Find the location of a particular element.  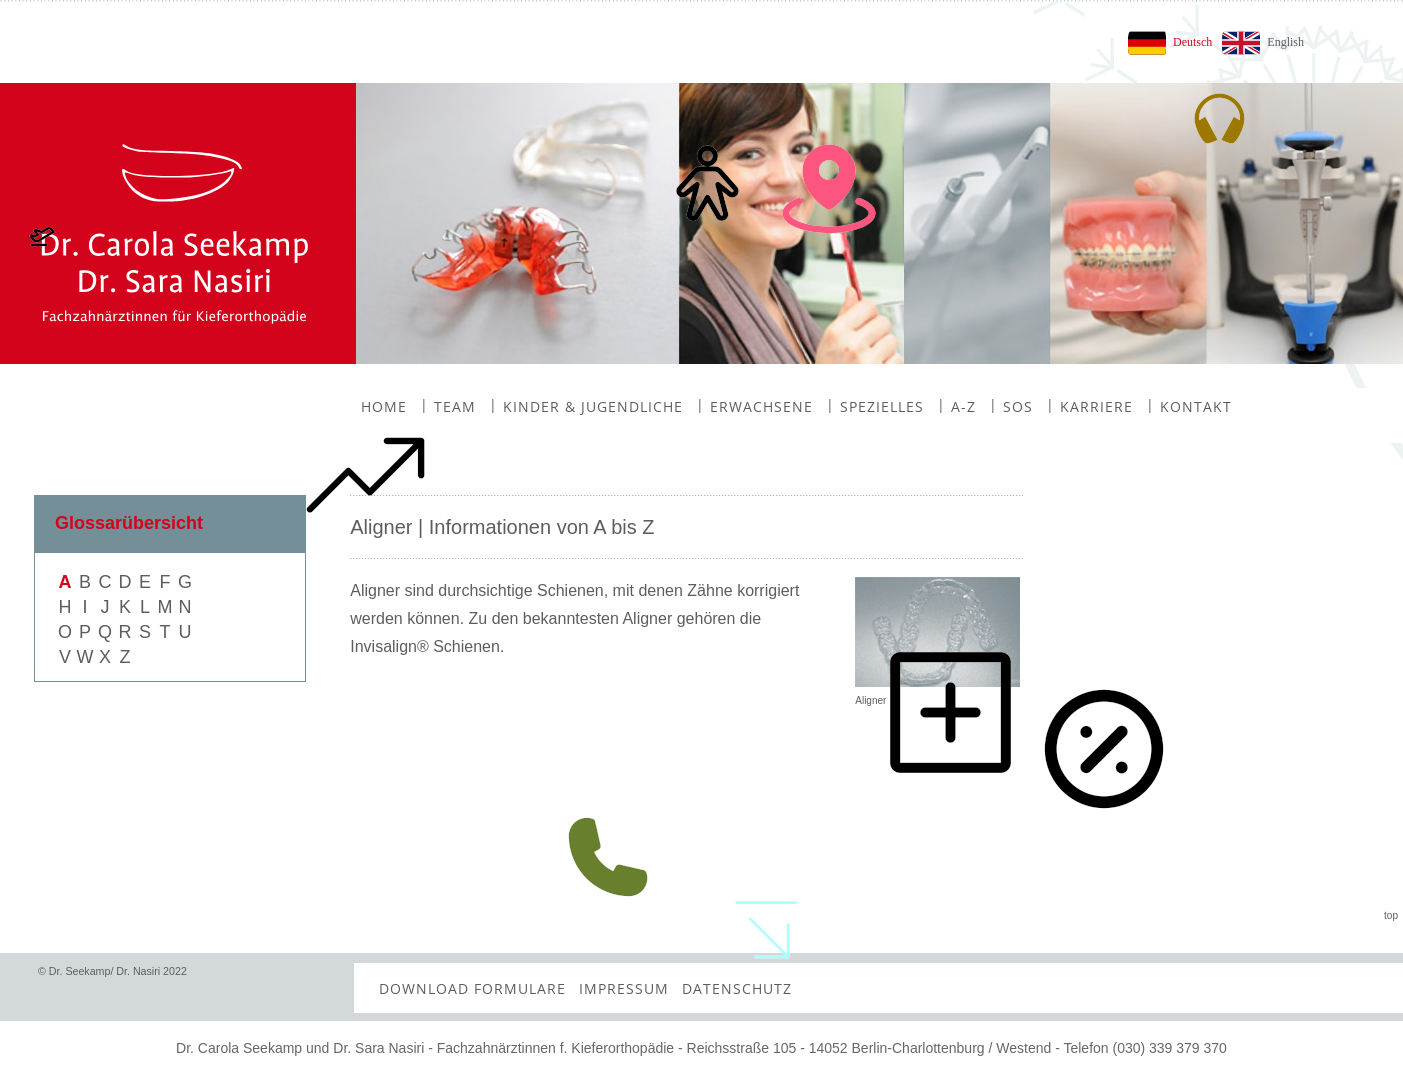

add a new item is located at coordinates (950, 712).